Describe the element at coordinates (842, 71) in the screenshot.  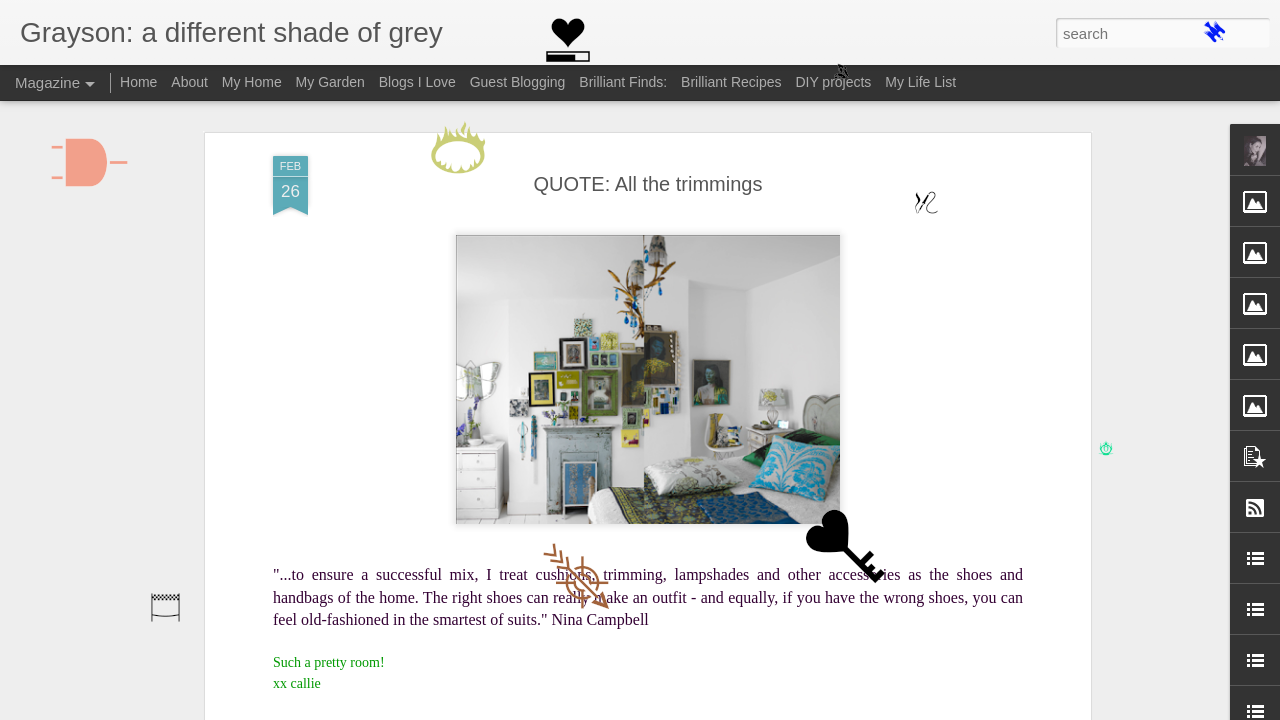
I see `shoebill stork bird icon` at that location.